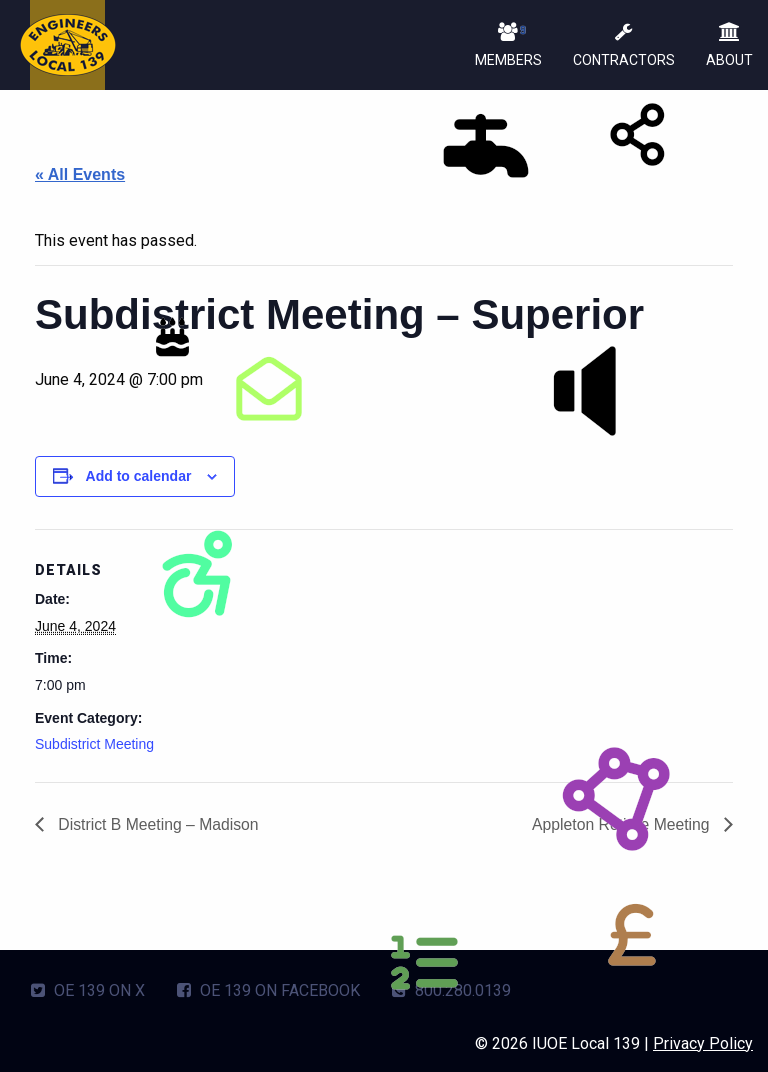  What do you see at coordinates (486, 151) in the screenshot?
I see `access water or plumbing settings` at bounding box center [486, 151].